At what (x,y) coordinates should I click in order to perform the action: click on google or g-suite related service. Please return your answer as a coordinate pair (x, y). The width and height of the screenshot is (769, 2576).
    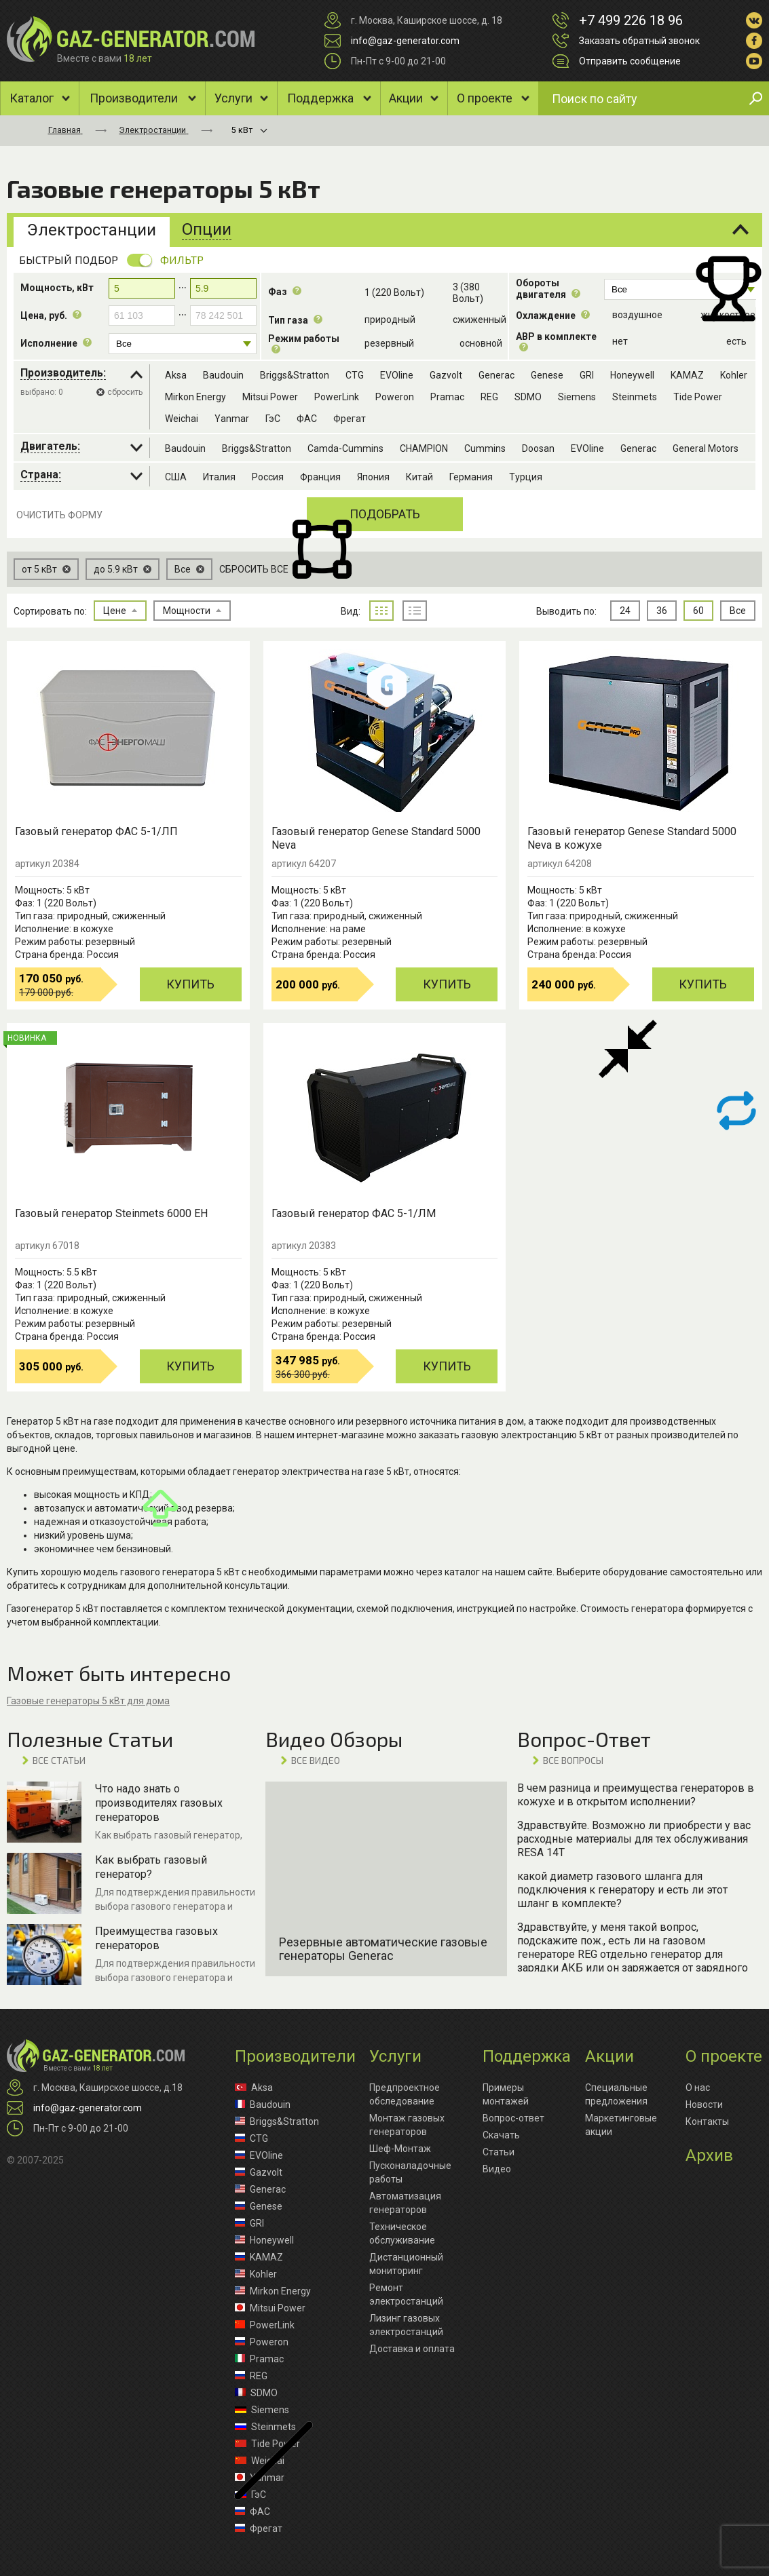
    Looking at the image, I should click on (387, 685).